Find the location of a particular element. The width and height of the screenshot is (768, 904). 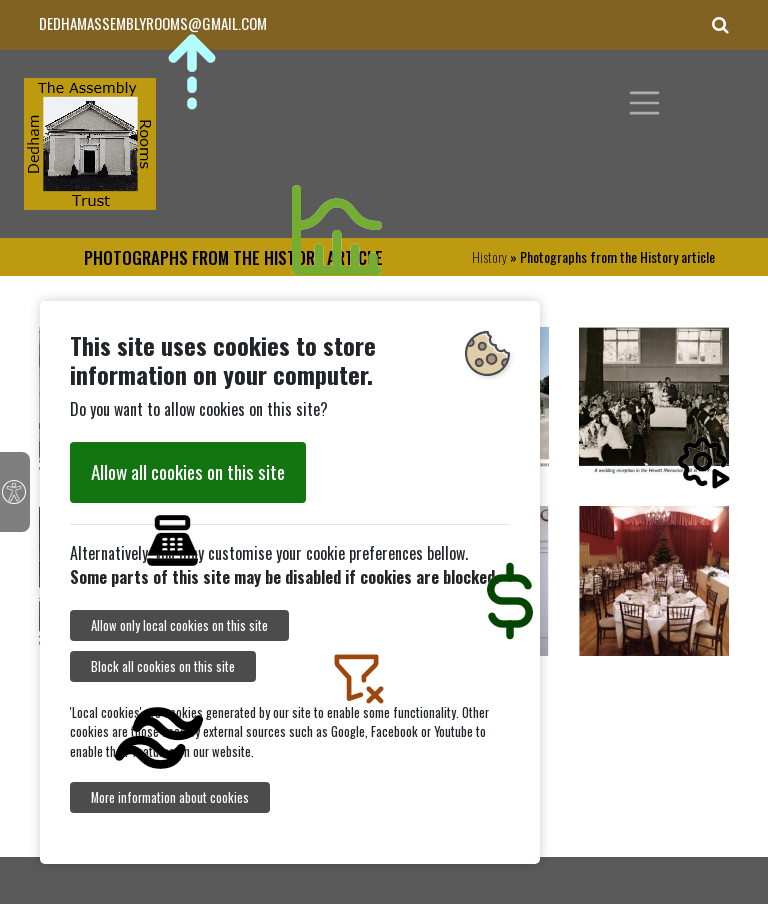

access point of sale or checkout system is located at coordinates (172, 540).